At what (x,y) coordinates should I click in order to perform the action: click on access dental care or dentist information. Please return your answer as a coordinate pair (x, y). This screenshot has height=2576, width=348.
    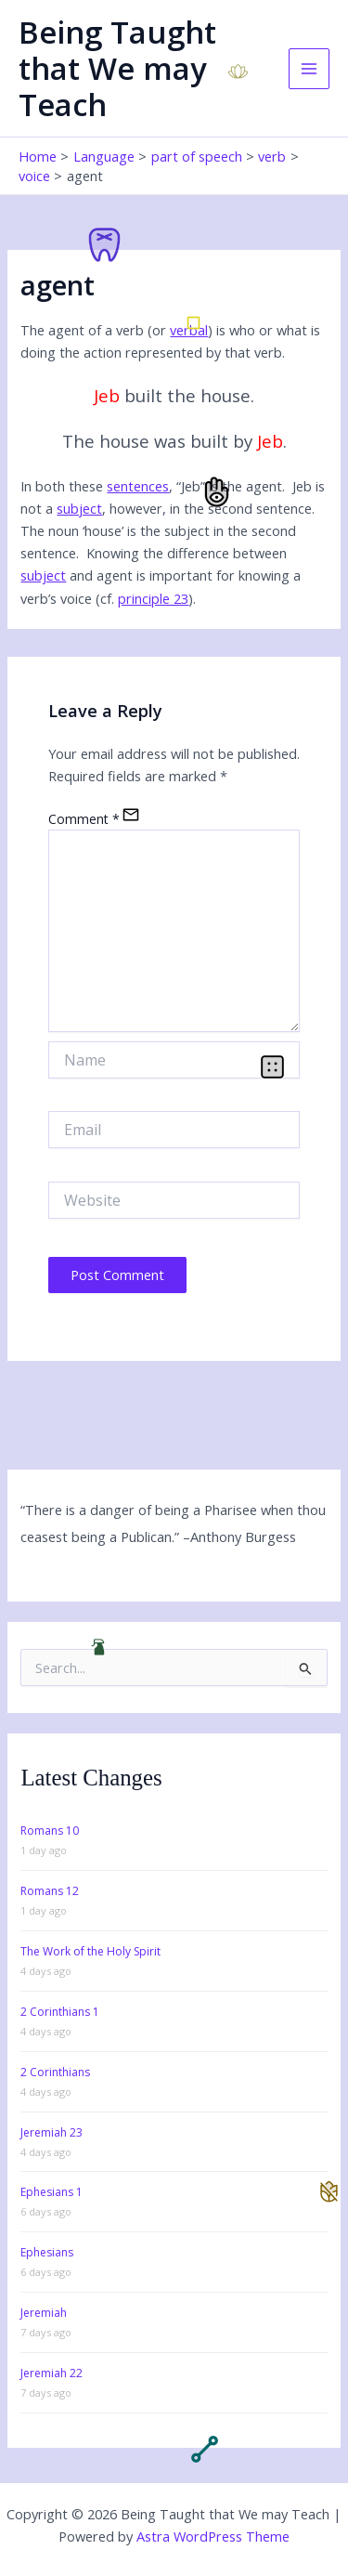
    Looking at the image, I should click on (104, 244).